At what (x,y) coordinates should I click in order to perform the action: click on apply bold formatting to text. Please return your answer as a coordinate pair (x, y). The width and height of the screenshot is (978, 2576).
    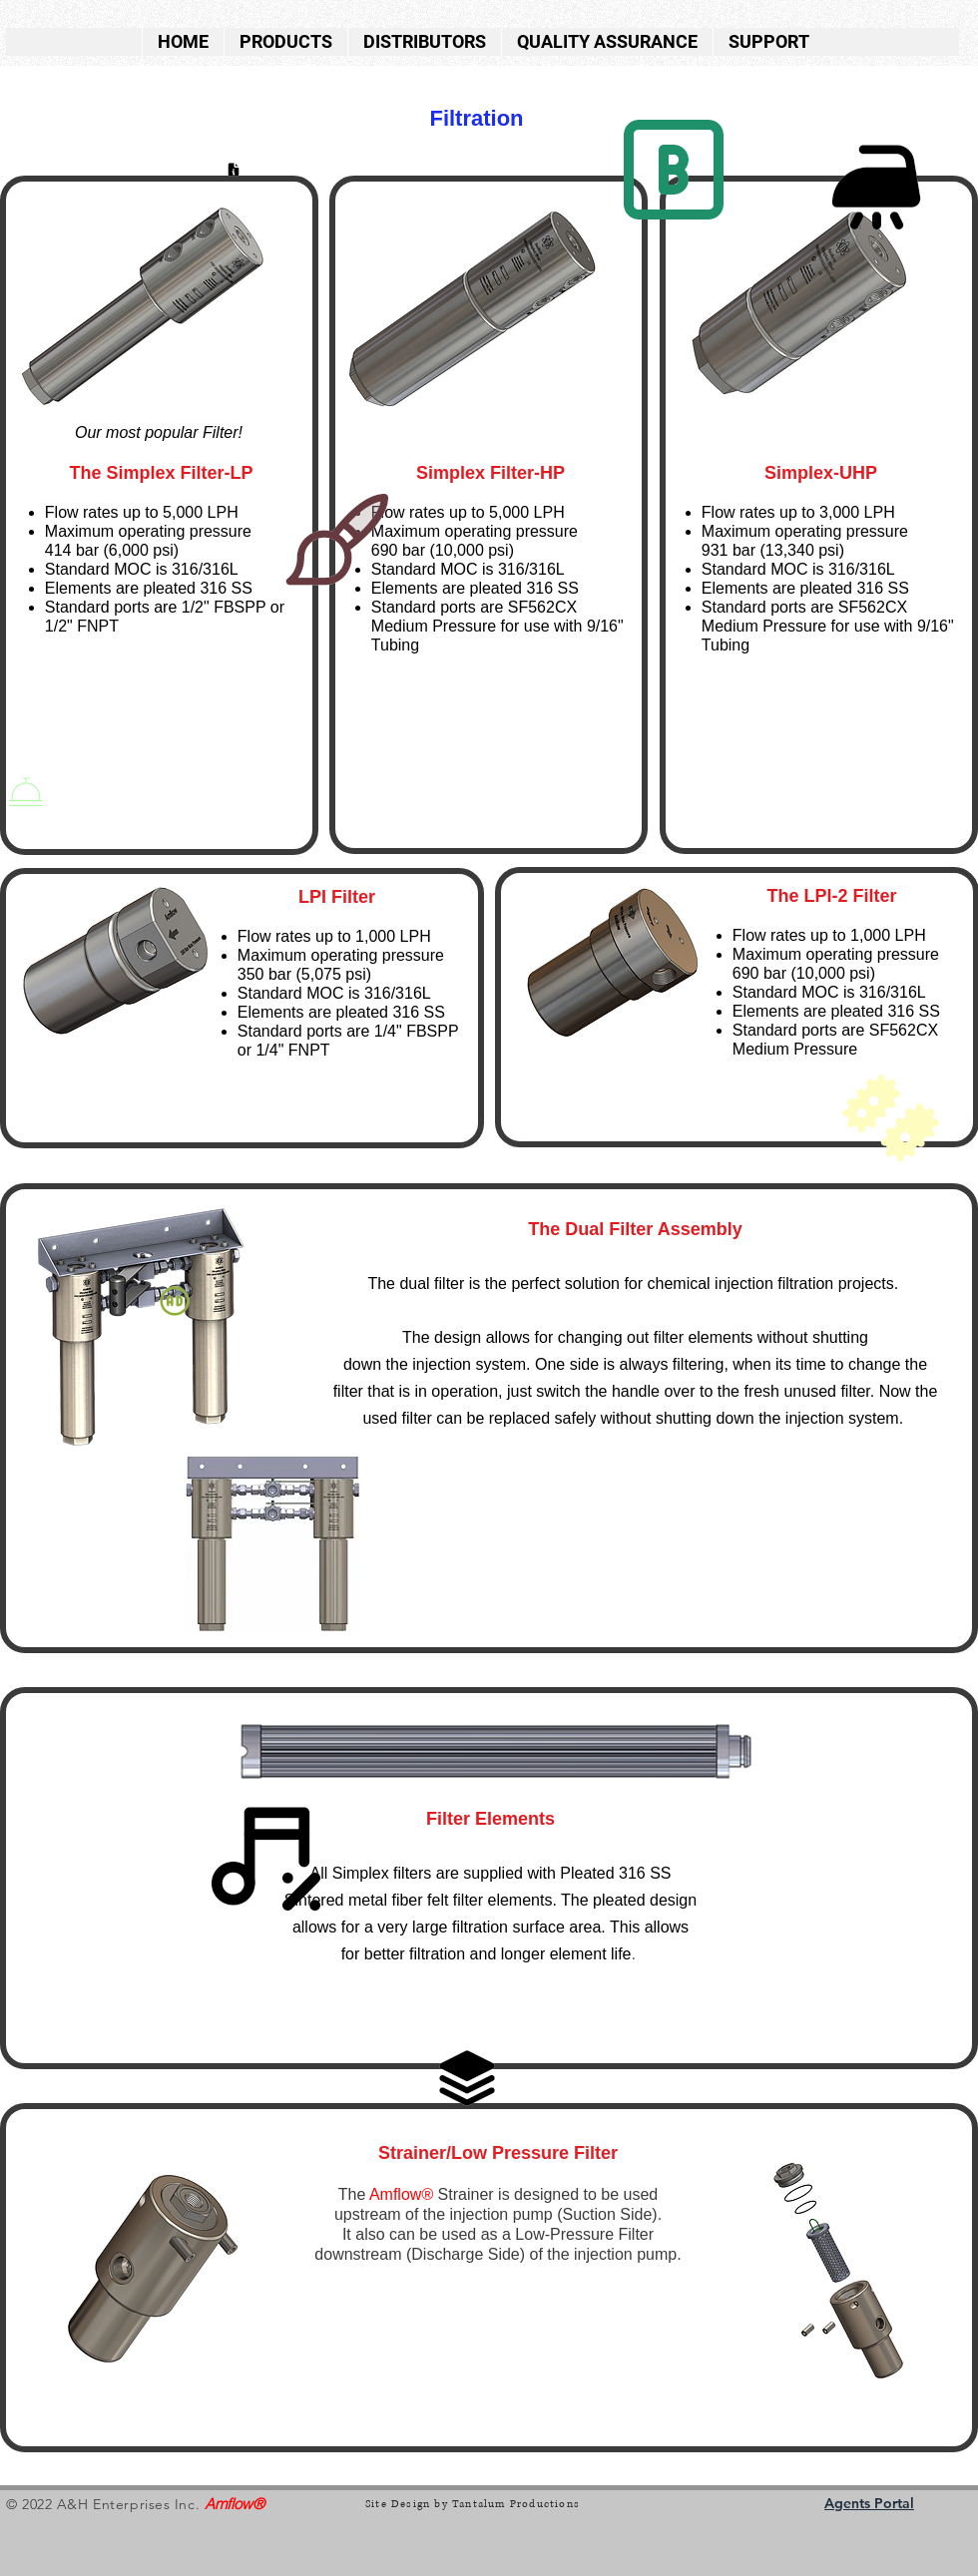
    Looking at the image, I should click on (674, 170).